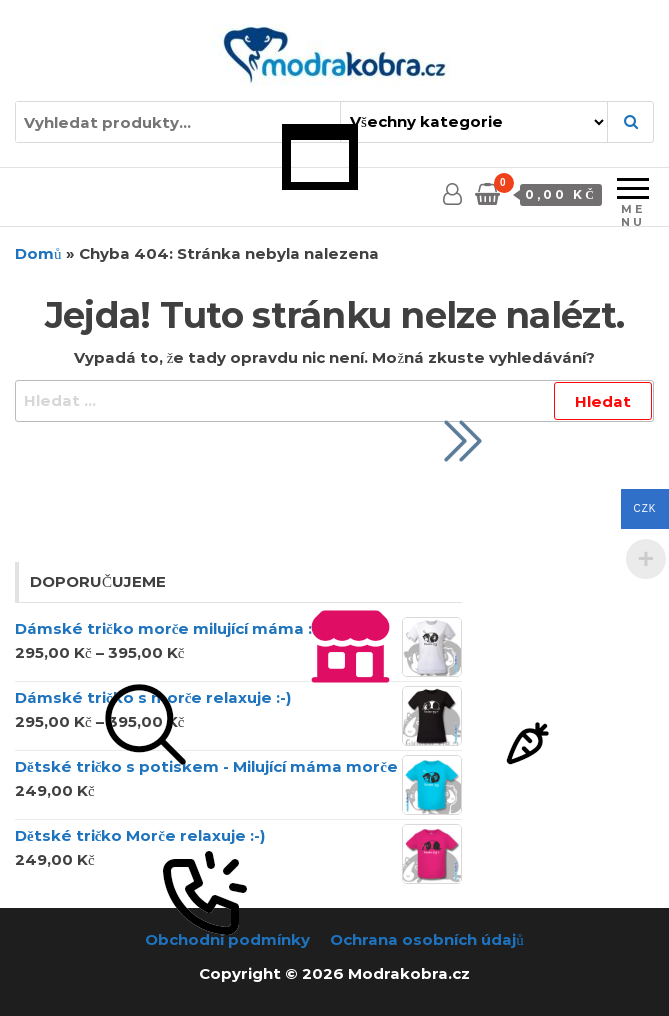 Image resolution: width=669 pixels, height=1016 pixels. I want to click on incoming call notification, so click(203, 895).